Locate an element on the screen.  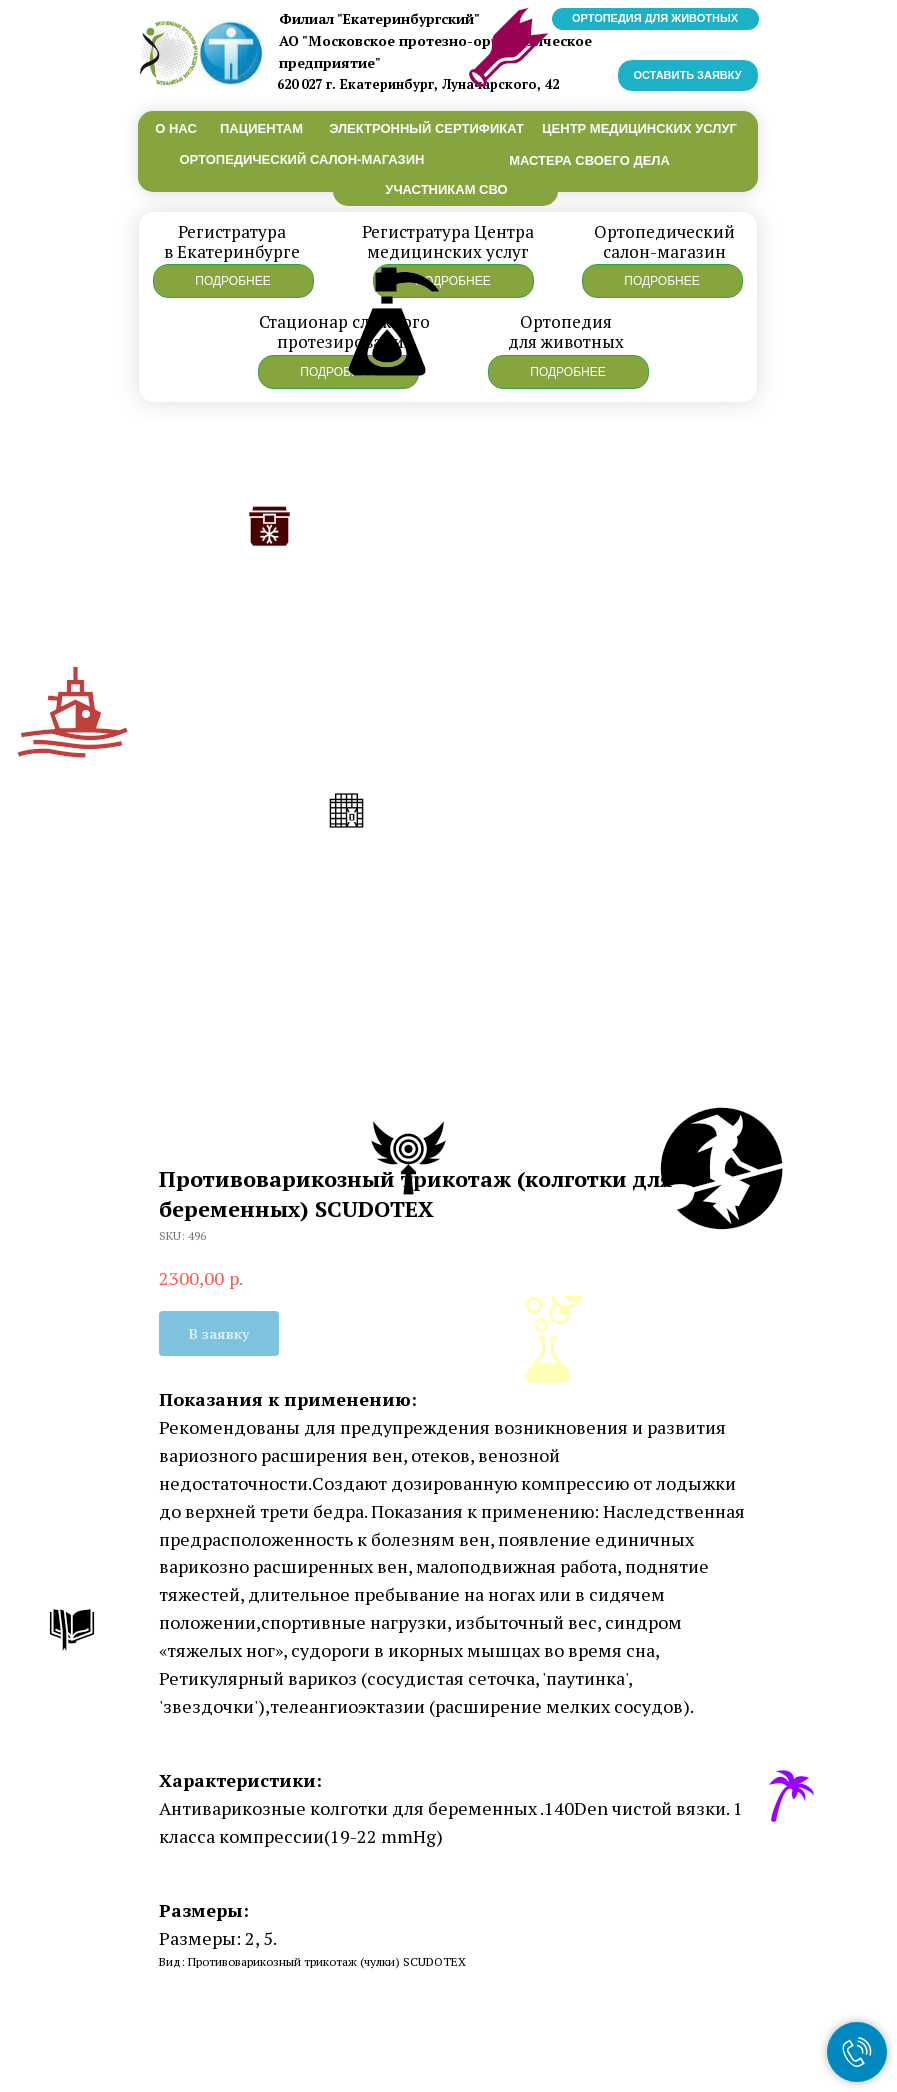
witch character or Halloween-themed game element is located at coordinates (722, 1169).